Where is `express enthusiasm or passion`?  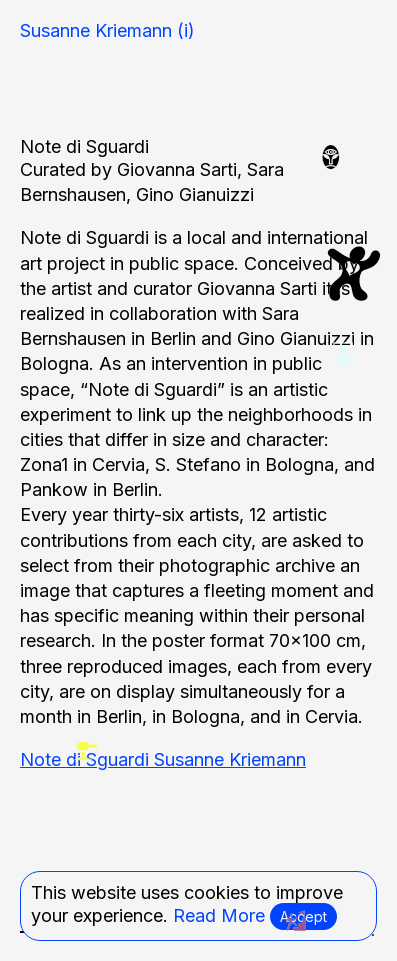
express enthusiasm or passion is located at coordinates (353, 273).